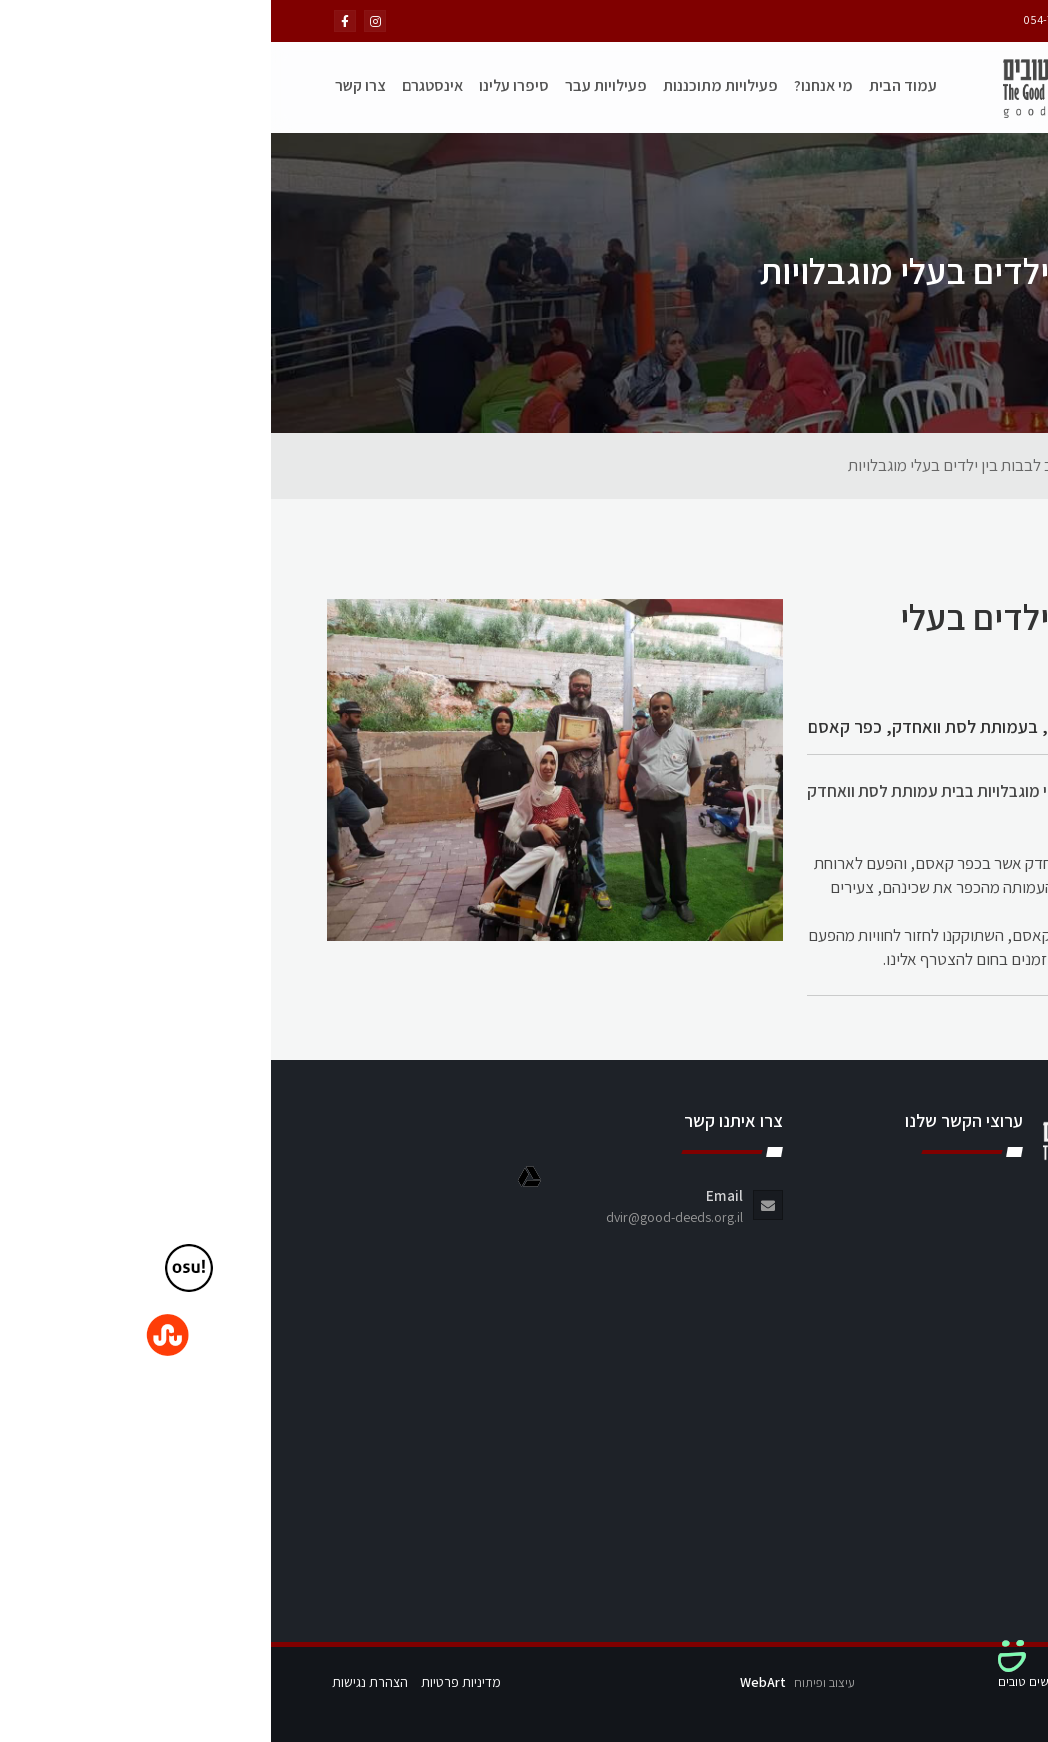 The height and width of the screenshot is (1742, 1048). I want to click on open SmugMug photo sharing app, so click(1012, 1656).